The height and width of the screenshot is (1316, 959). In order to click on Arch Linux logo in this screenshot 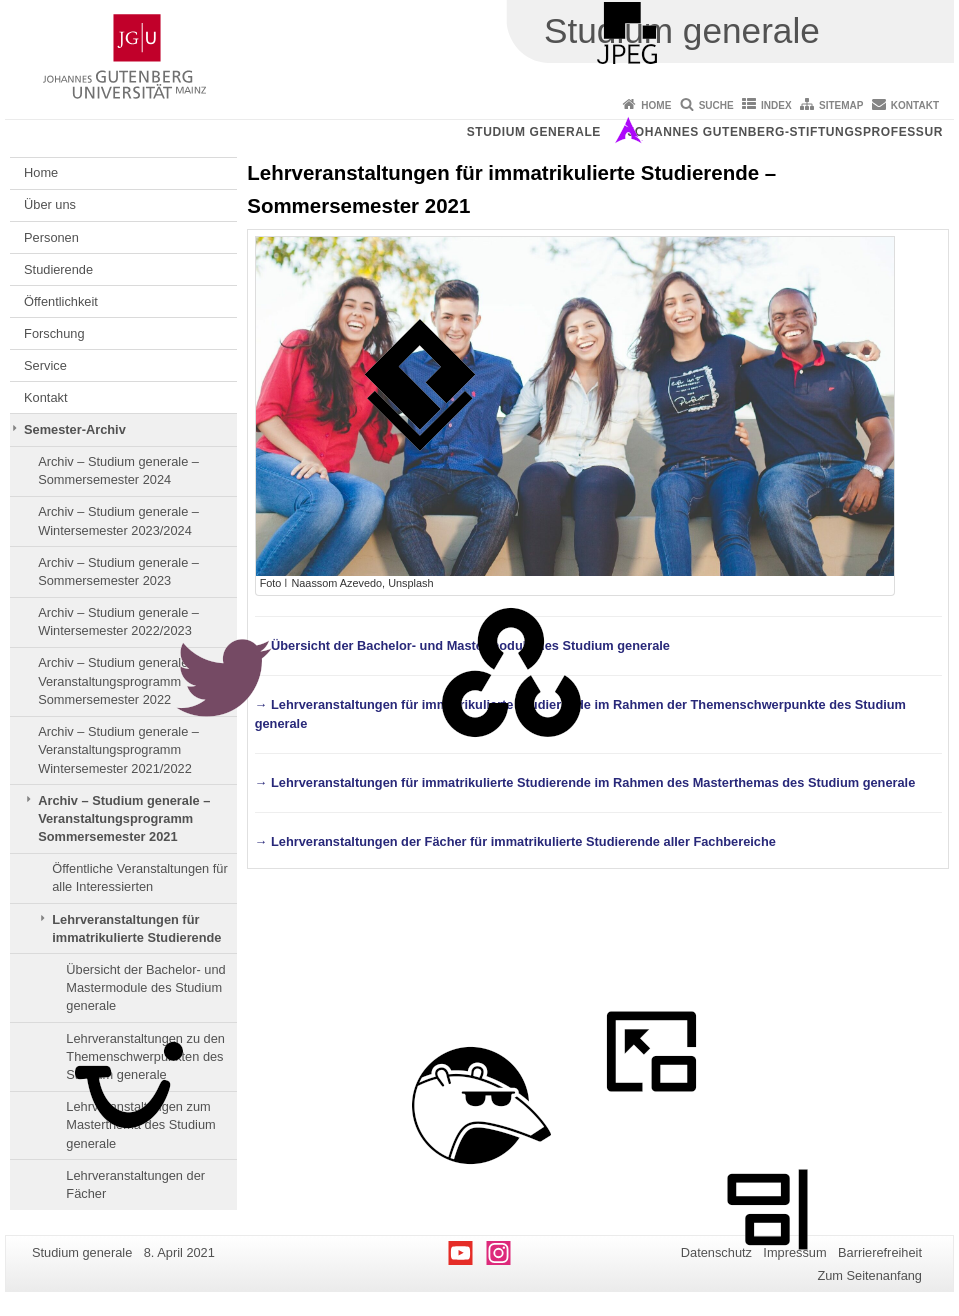, I will do `click(629, 130)`.